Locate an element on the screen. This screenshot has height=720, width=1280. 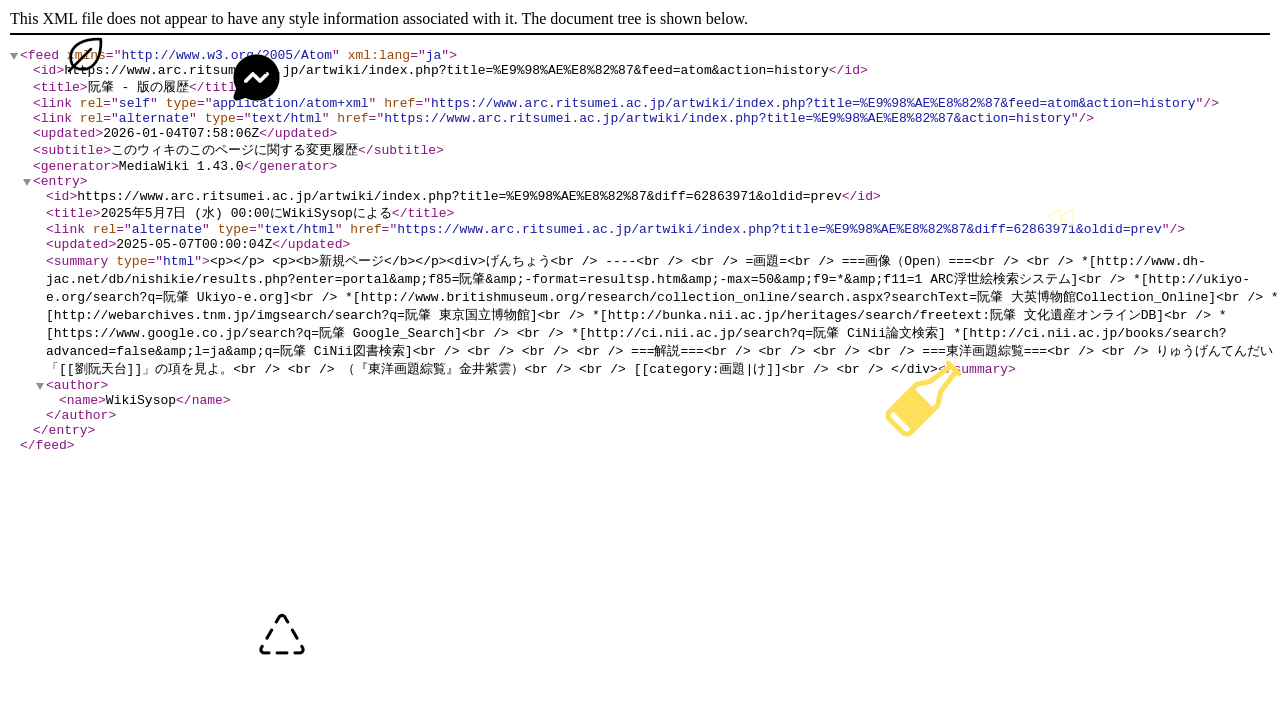
browse or access beer and beverage options is located at coordinates (922, 400).